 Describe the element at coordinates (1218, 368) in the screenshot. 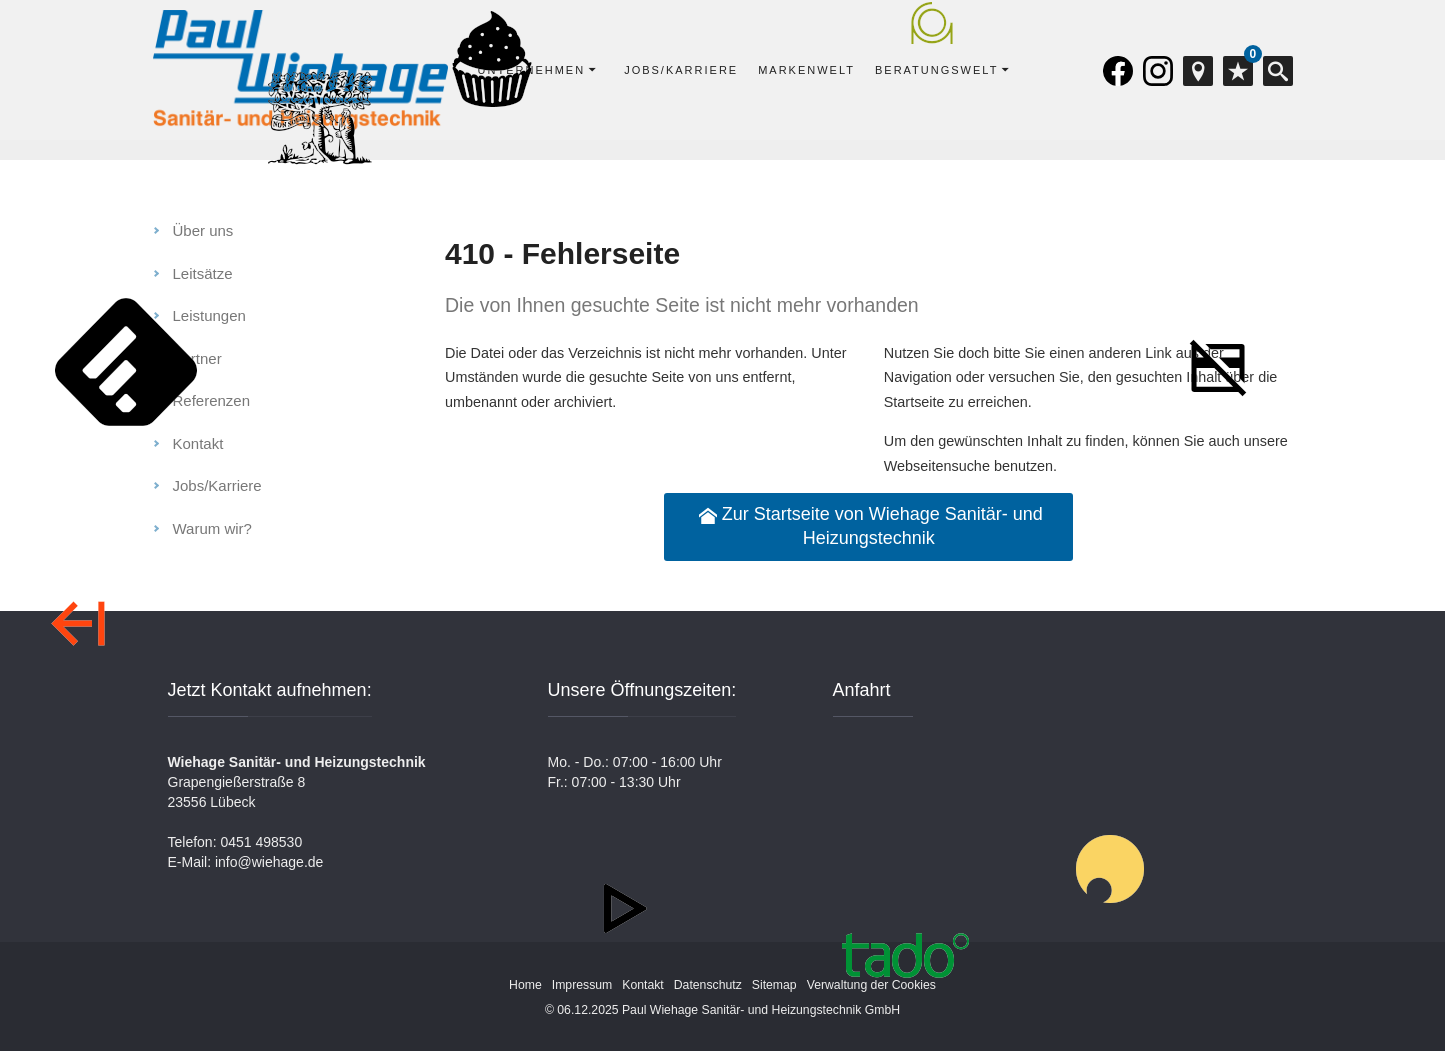

I see `indicates no credit card required` at that location.